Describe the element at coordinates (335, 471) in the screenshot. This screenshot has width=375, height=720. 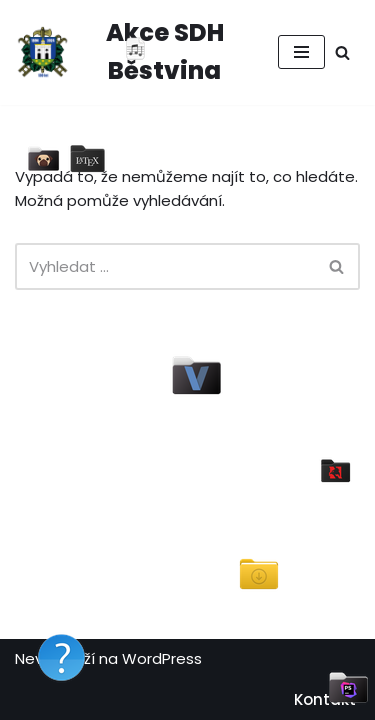
I see `open nusantara project files folder` at that location.